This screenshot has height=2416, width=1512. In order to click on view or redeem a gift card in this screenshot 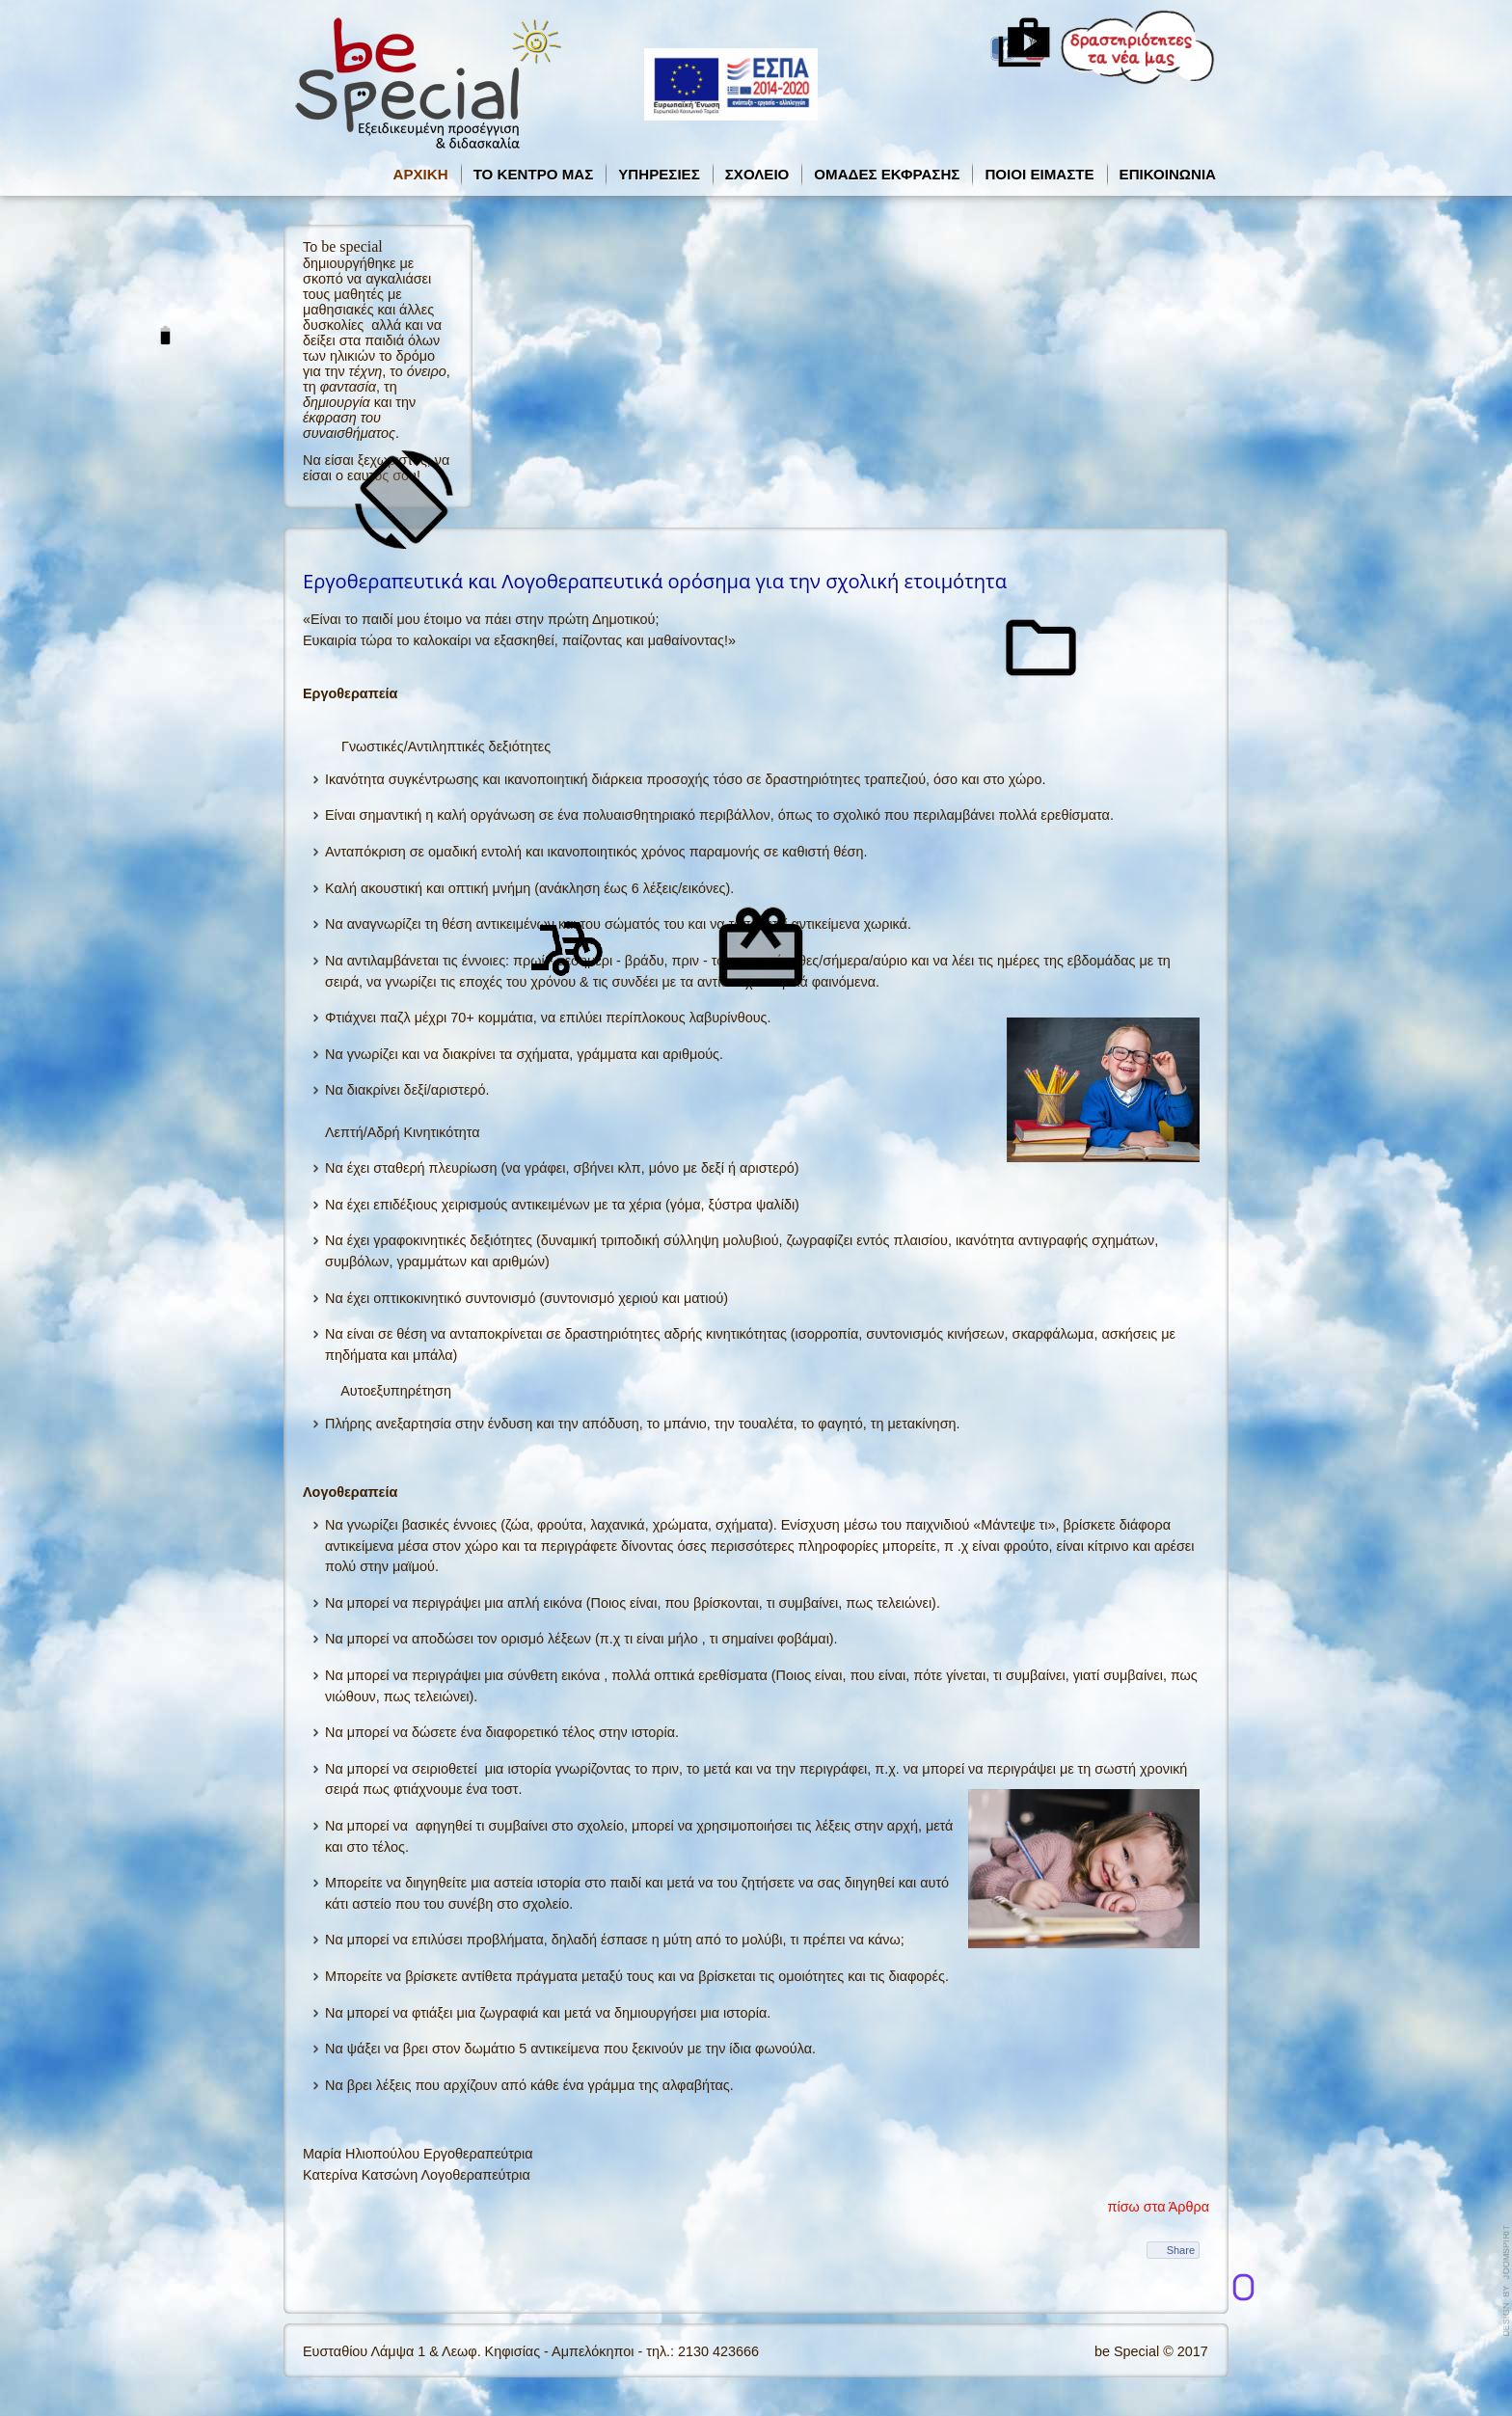, I will do `click(761, 949)`.